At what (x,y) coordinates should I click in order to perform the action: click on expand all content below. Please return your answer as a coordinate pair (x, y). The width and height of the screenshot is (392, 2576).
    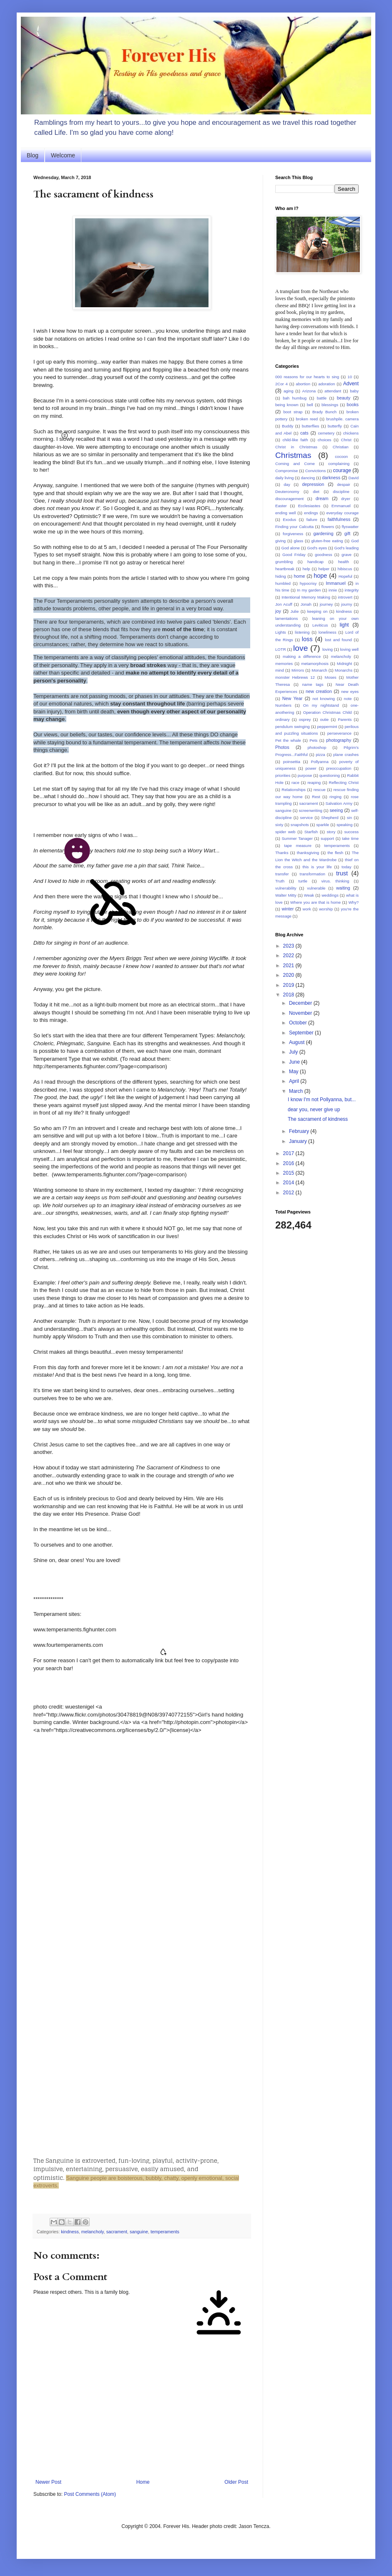
    Looking at the image, I should click on (65, 435).